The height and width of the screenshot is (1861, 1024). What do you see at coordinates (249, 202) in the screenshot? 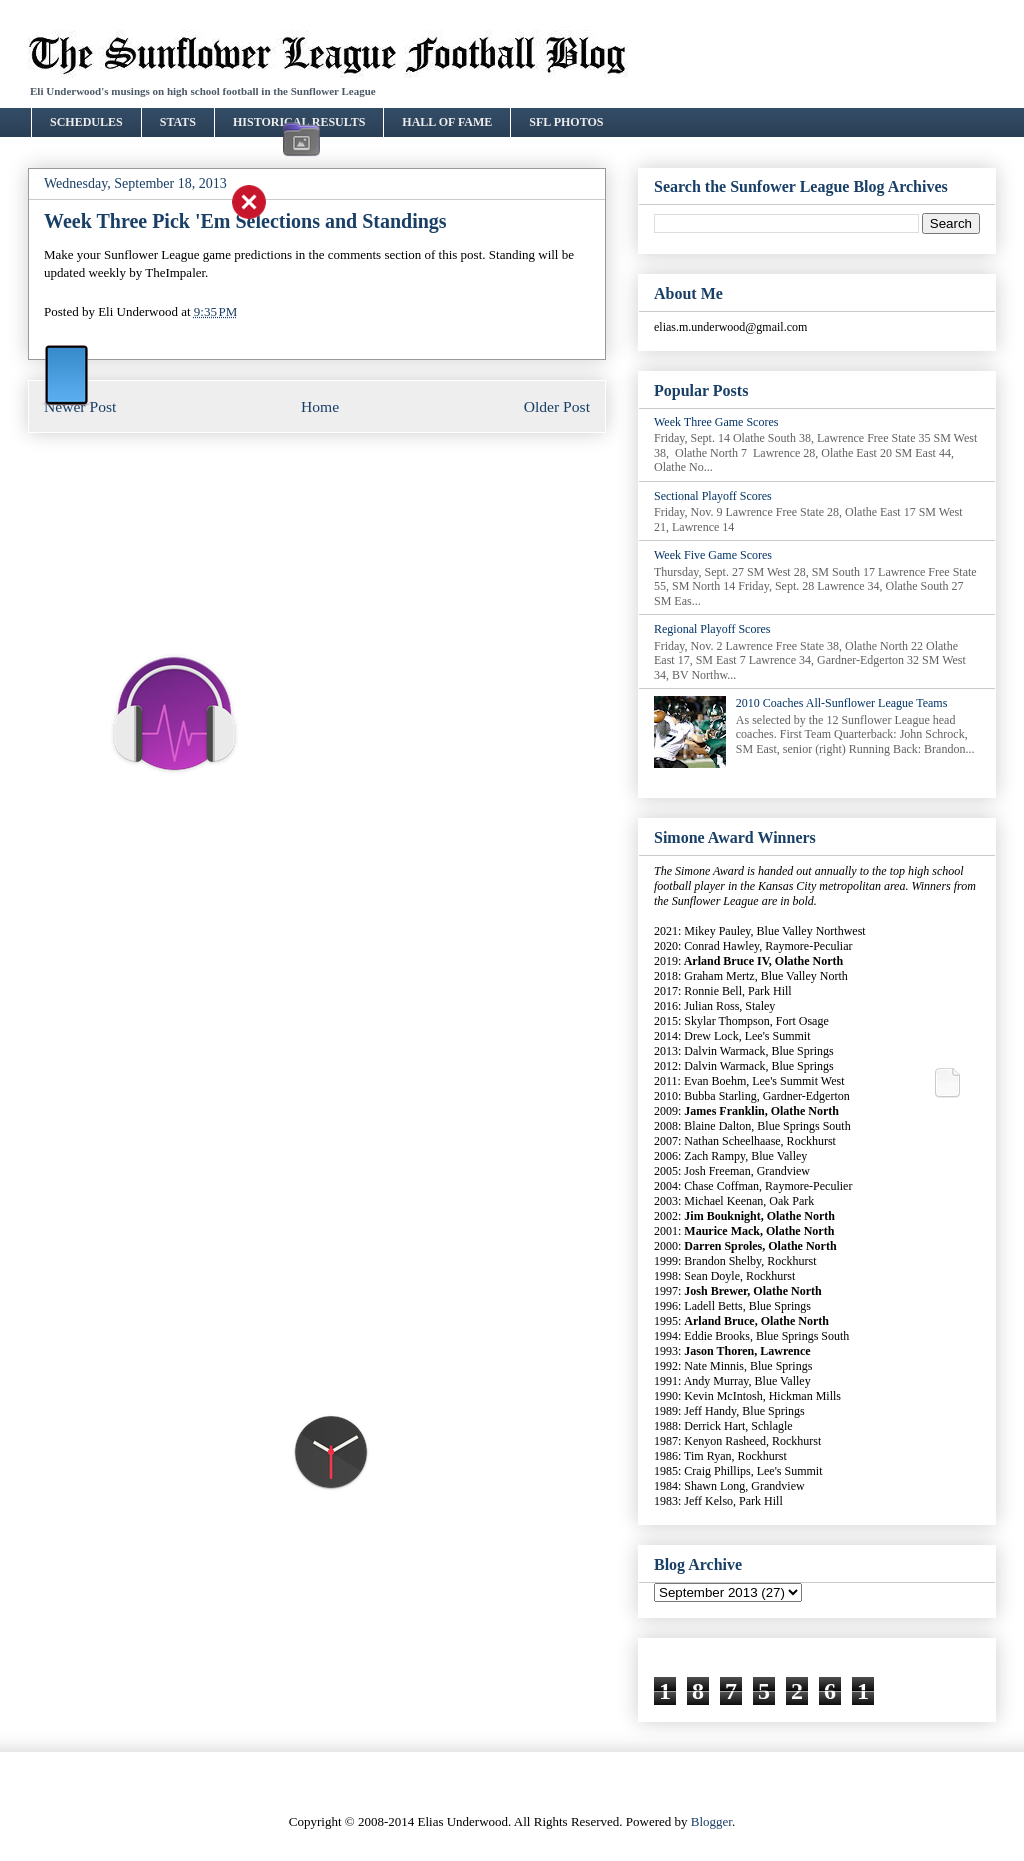
I see `close the current window or dialog` at bounding box center [249, 202].